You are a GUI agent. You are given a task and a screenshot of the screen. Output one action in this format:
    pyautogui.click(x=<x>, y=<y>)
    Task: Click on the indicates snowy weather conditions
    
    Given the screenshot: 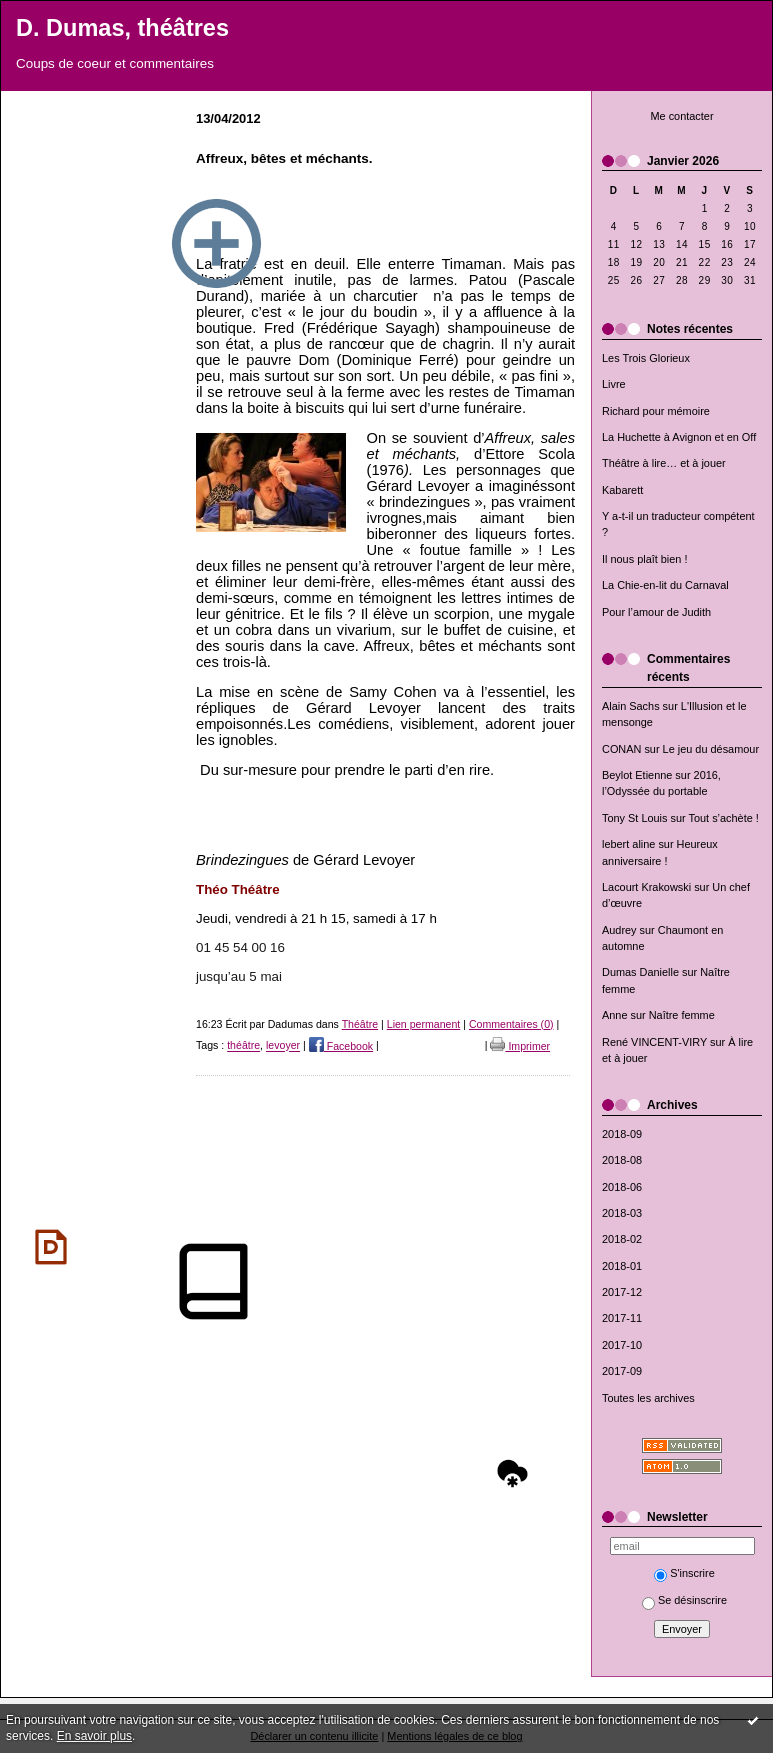 What is the action you would take?
    pyautogui.click(x=512, y=1473)
    